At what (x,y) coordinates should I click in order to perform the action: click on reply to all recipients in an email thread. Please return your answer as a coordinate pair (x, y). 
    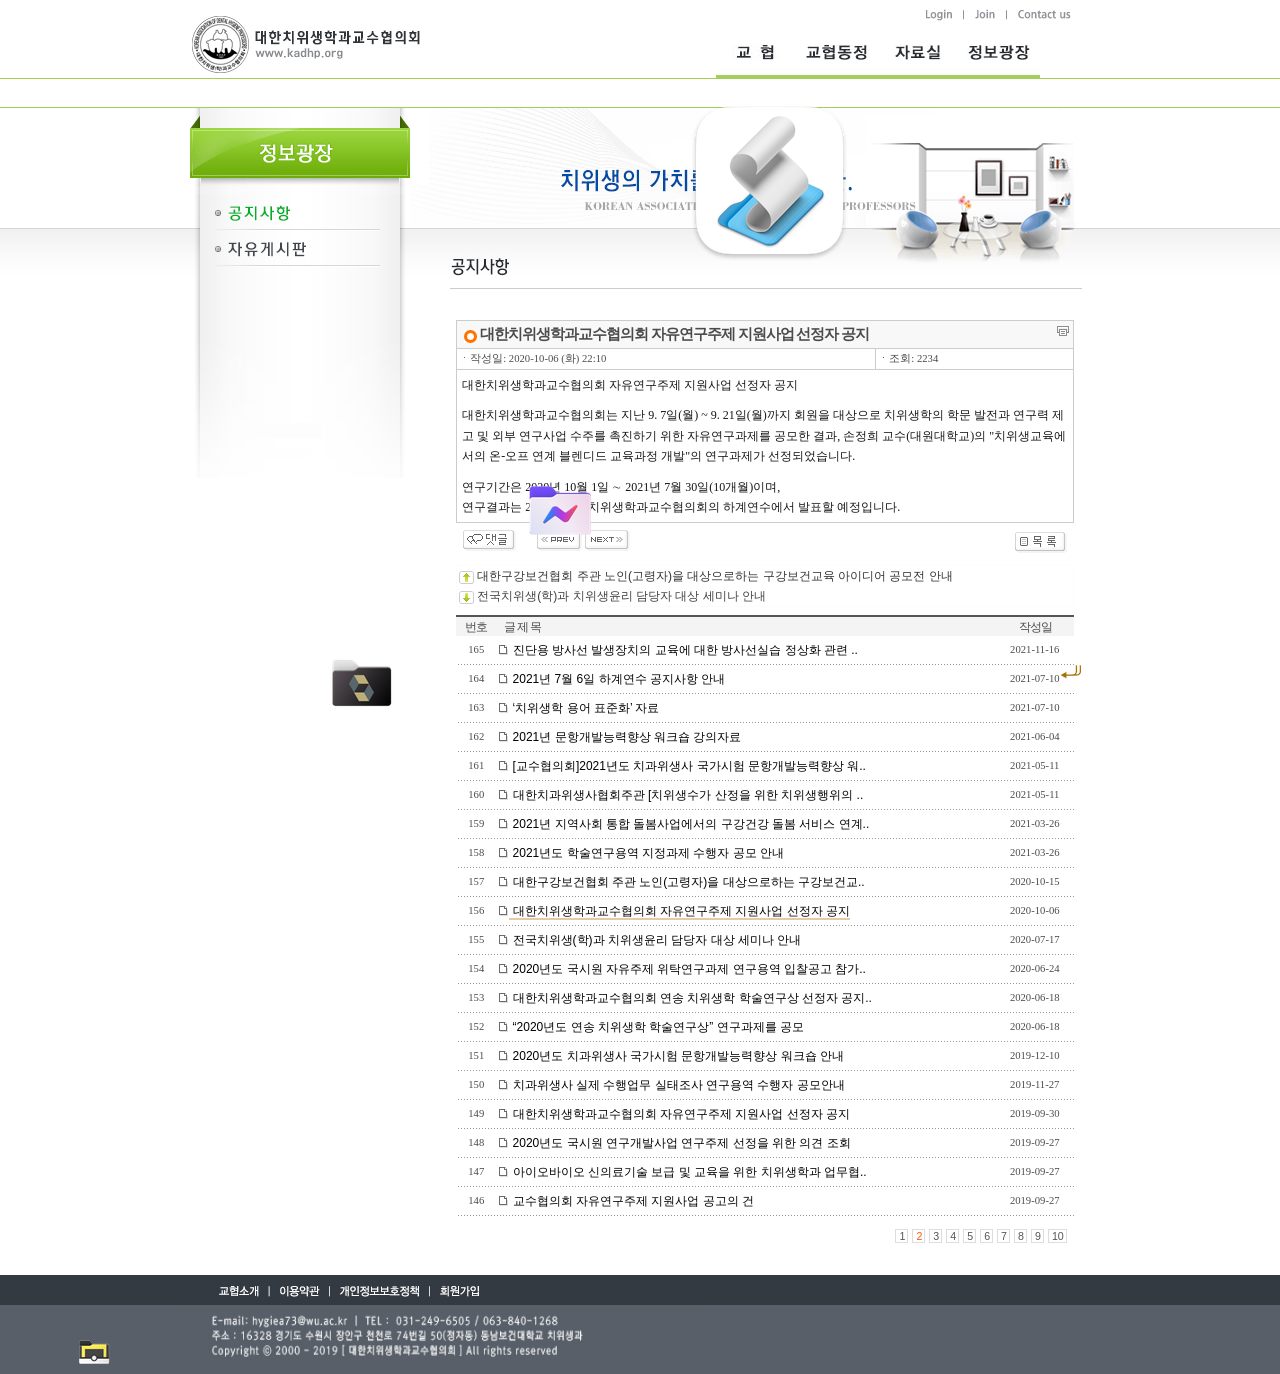
    Looking at the image, I should click on (1070, 670).